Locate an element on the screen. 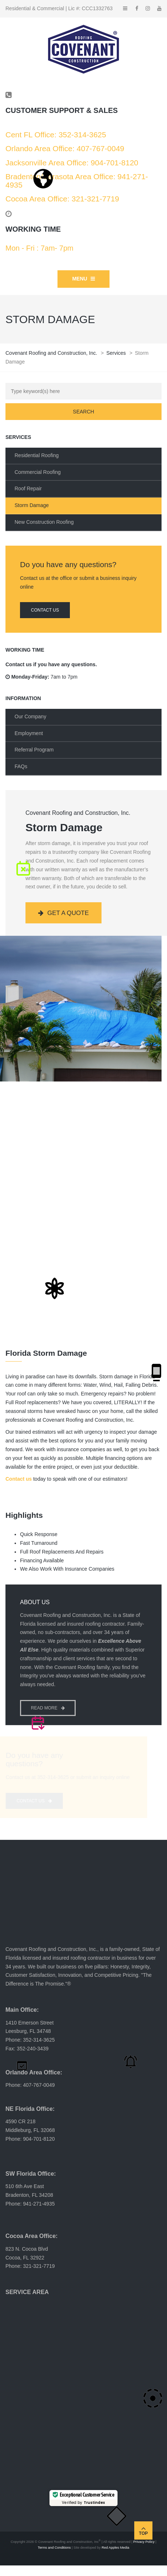 This screenshot has width=167, height=2576. dock your device to an external station is located at coordinates (156, 1373).